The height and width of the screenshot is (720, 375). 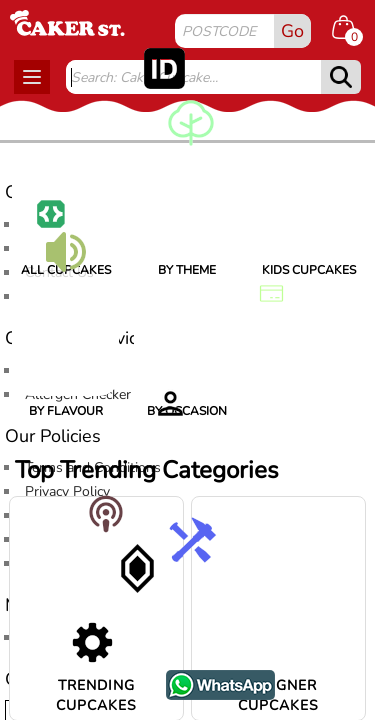 What do you see at coordinates (170, 403) in the screenshot?
I see `view your profile` at bounding box center [170, 403].